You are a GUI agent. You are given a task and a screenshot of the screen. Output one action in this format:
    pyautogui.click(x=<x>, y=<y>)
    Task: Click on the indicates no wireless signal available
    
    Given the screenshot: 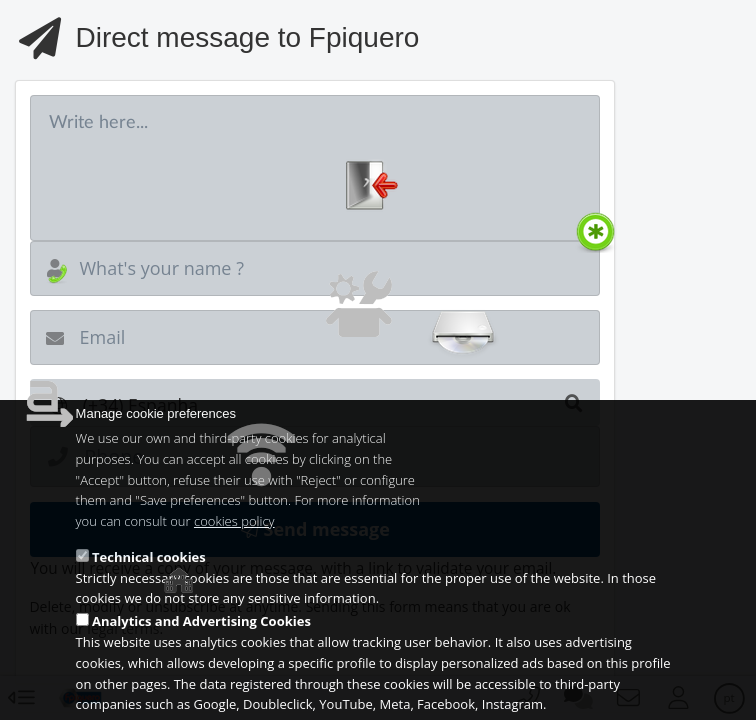 What is the action you would take?
    pyautogui.click(x=261, y=452)
    